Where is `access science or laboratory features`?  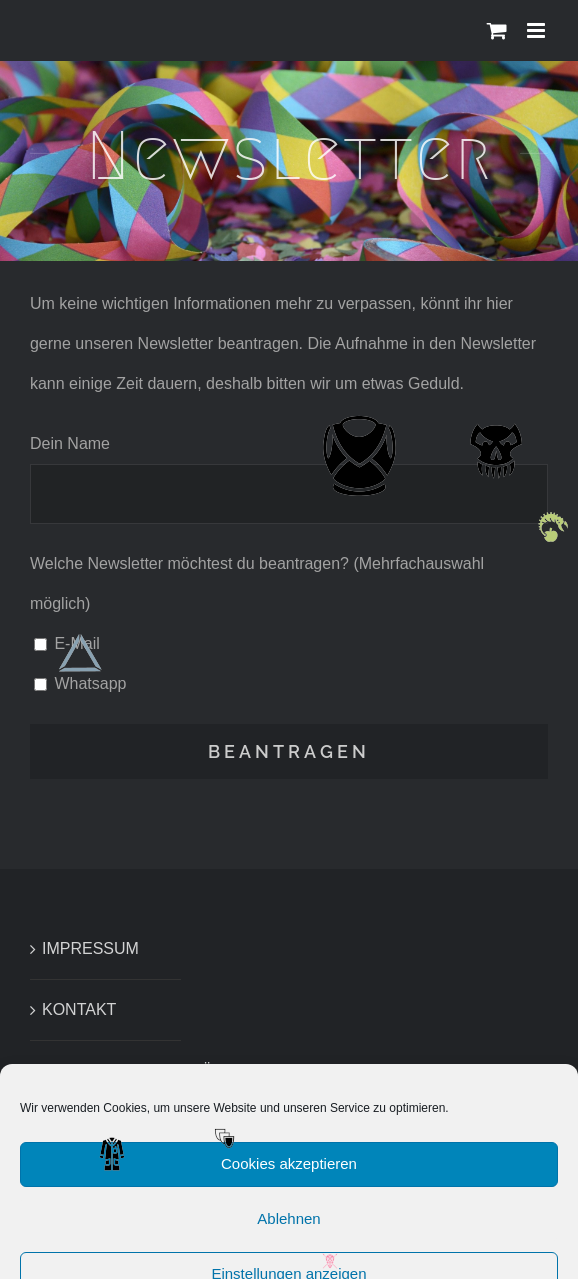
access science or laboratory features is located at coordinates (112, 1154).